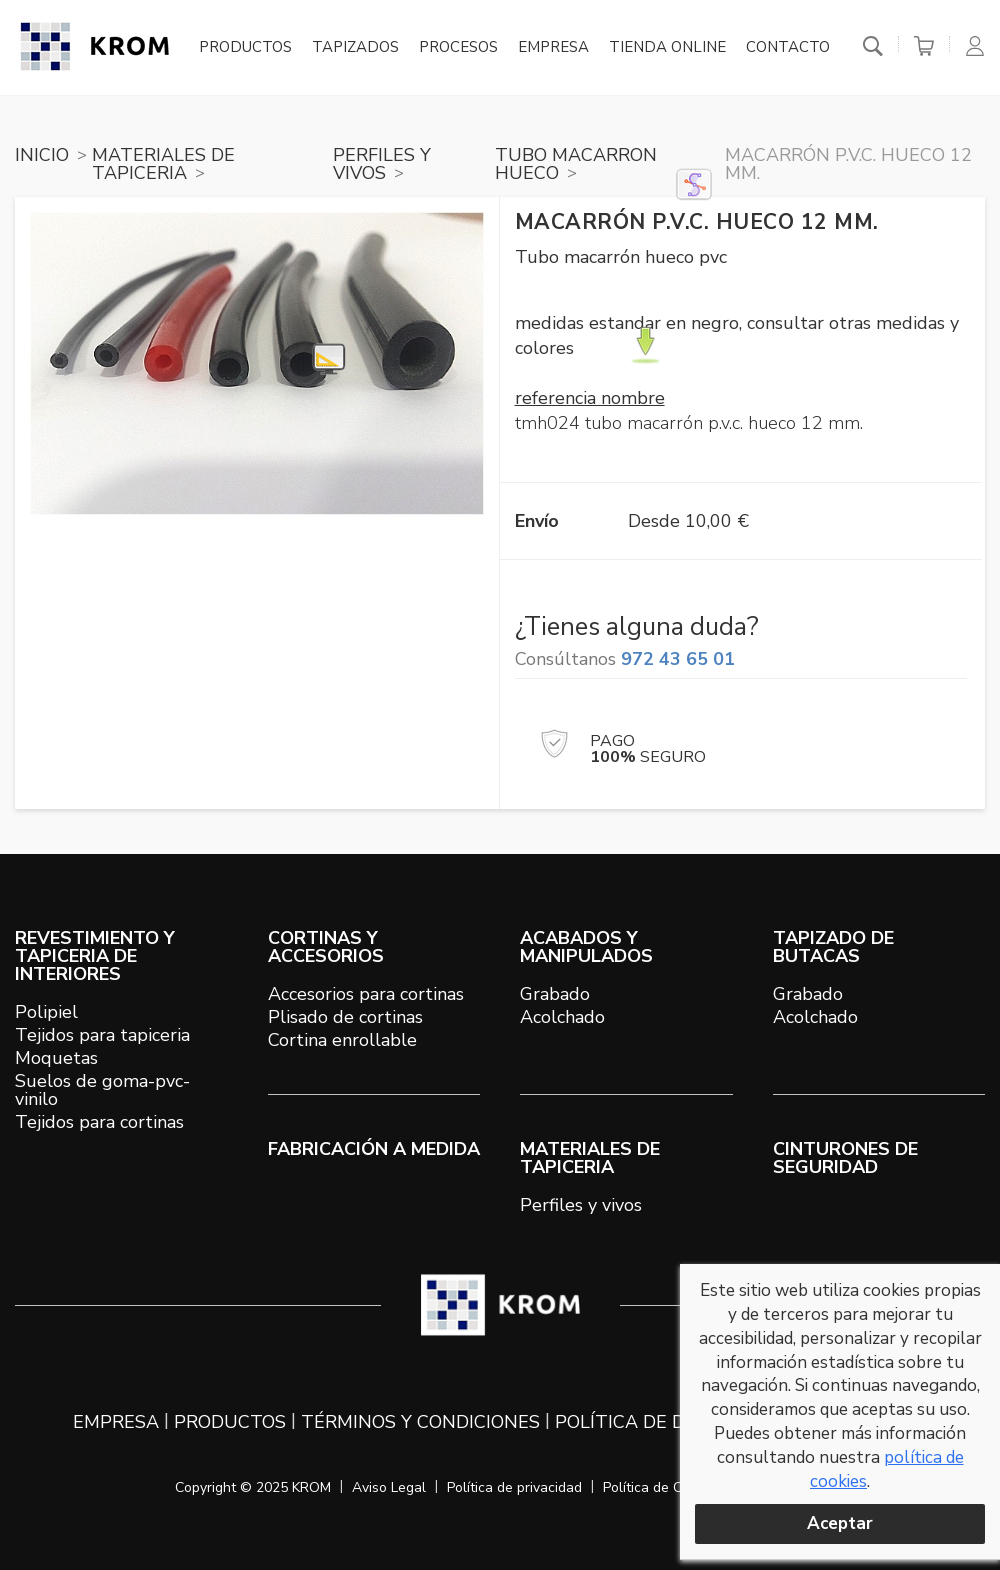 This screenshot has width=1000, height=1570. Describe the element at coordinates (329, 359) in the screenshot. I see `access display settings and screen configuration` at that location.